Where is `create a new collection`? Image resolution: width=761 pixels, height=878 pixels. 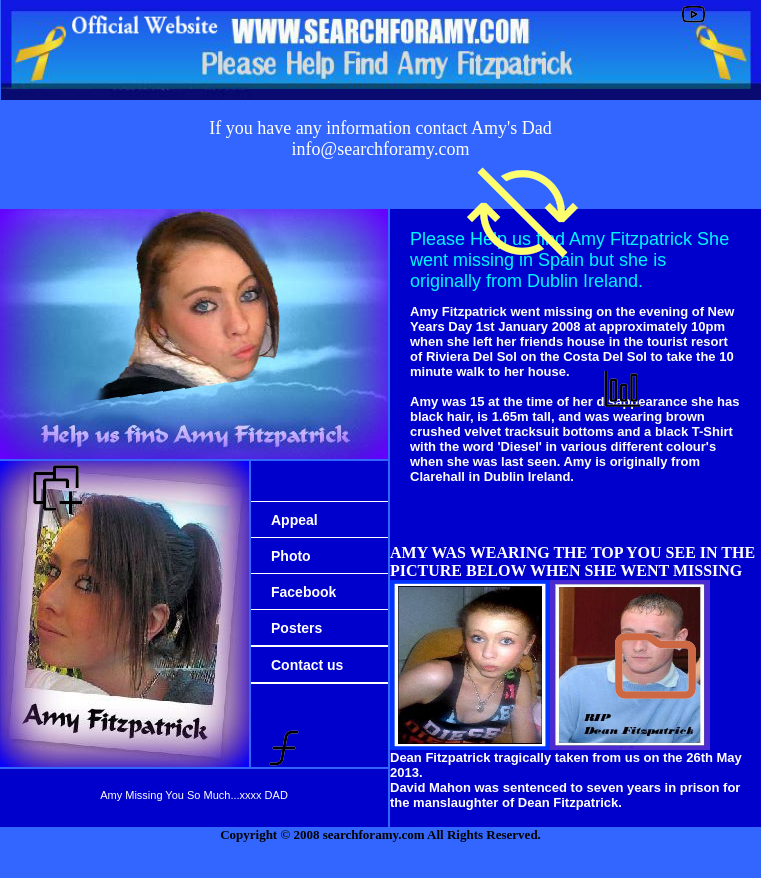 create a new collection is located at coordinates (56, 488).